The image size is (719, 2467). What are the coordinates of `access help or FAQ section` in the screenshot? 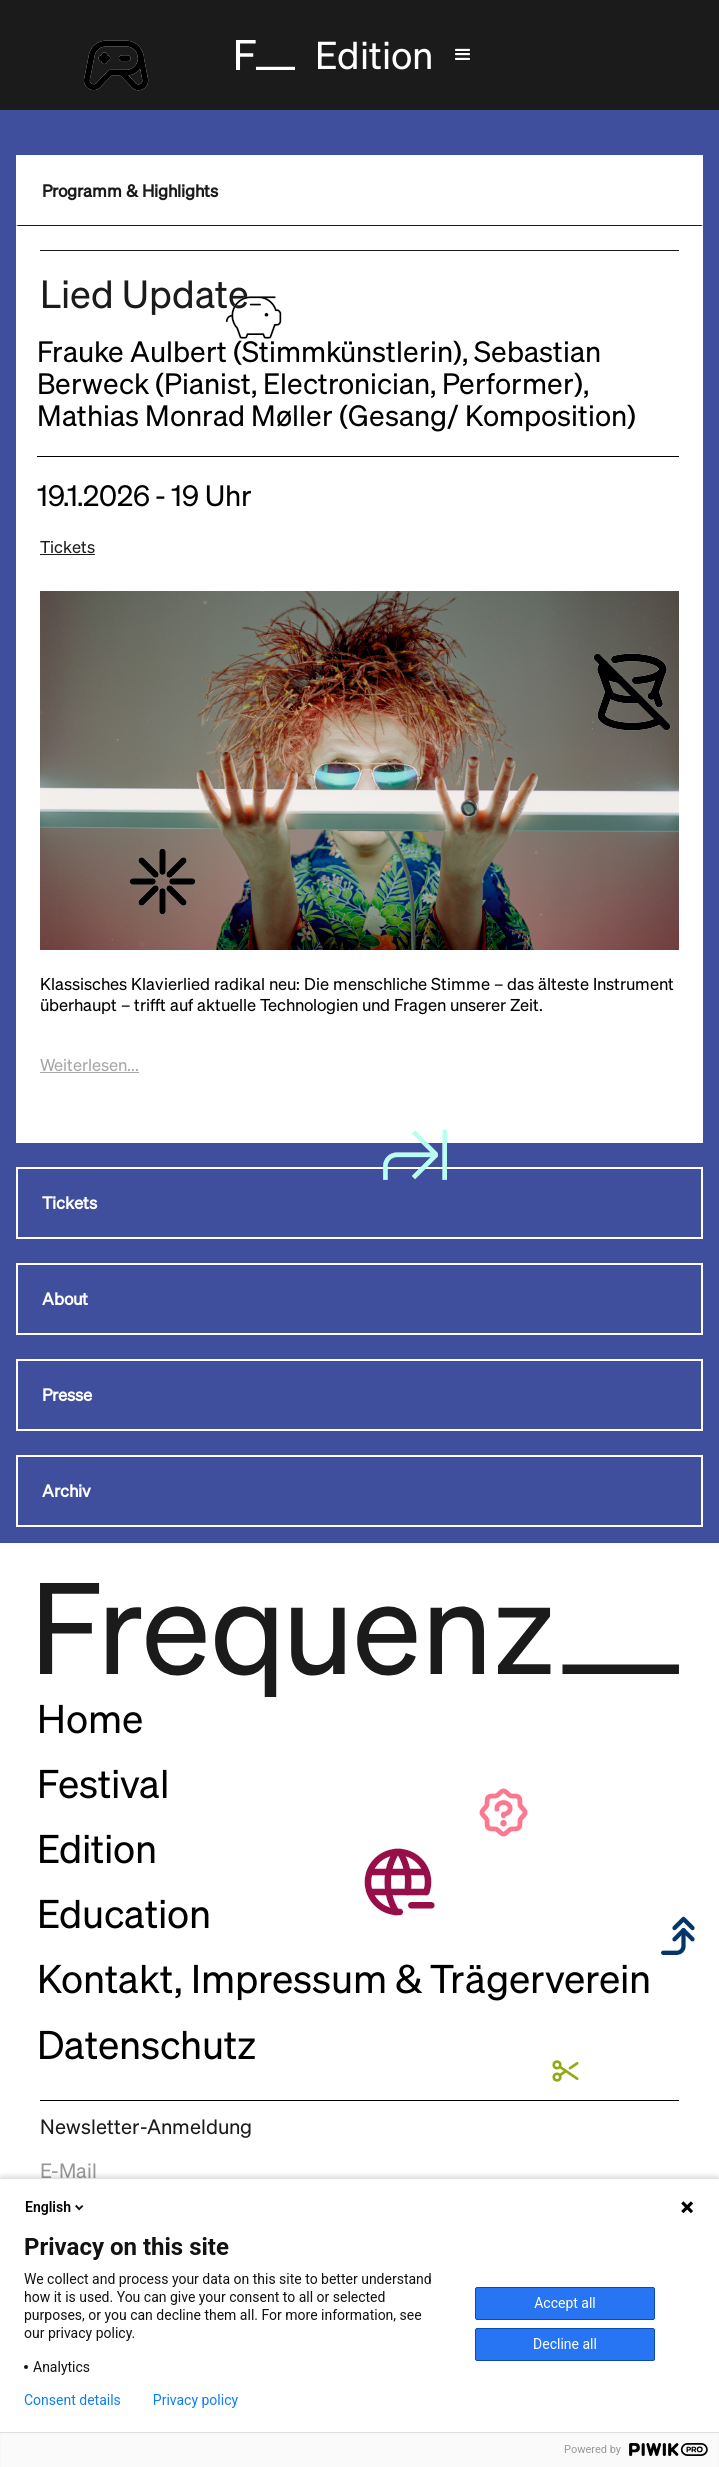 It's located at (503, 1812).